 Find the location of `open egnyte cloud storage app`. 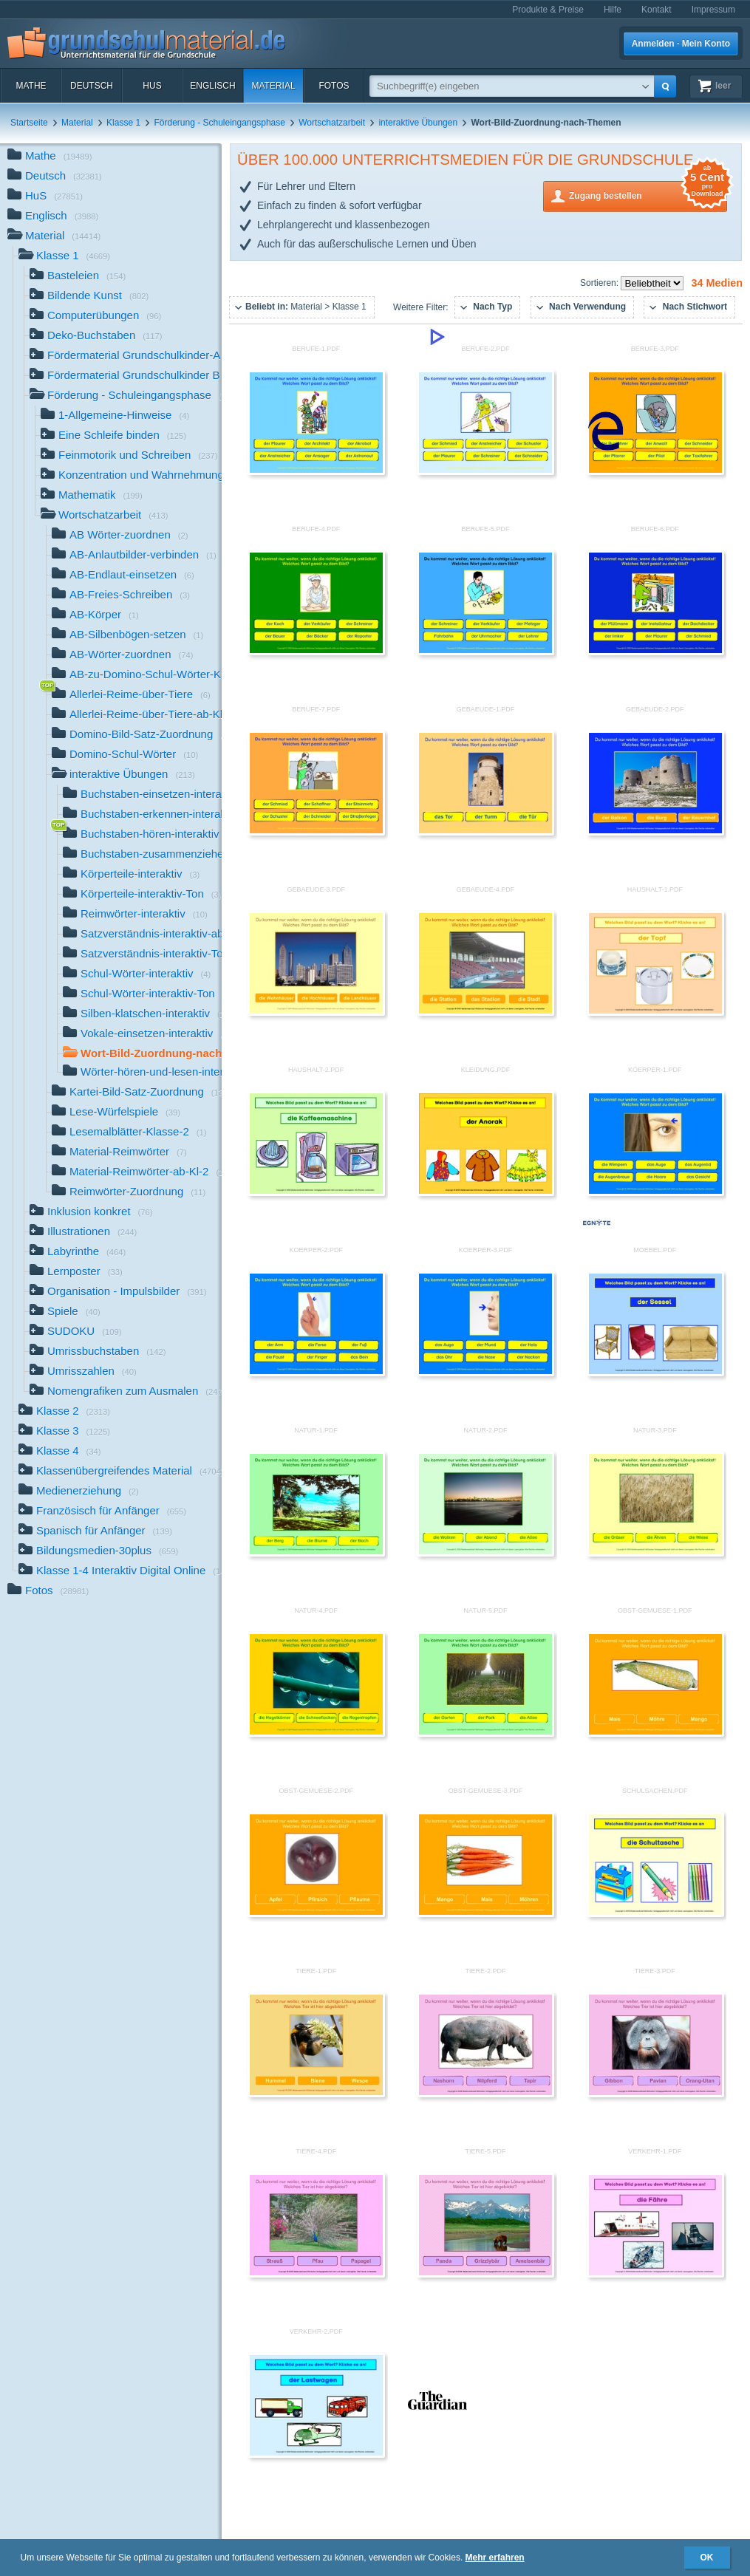

open egnyte cloud storage app is located at coordinates (596, 1222).